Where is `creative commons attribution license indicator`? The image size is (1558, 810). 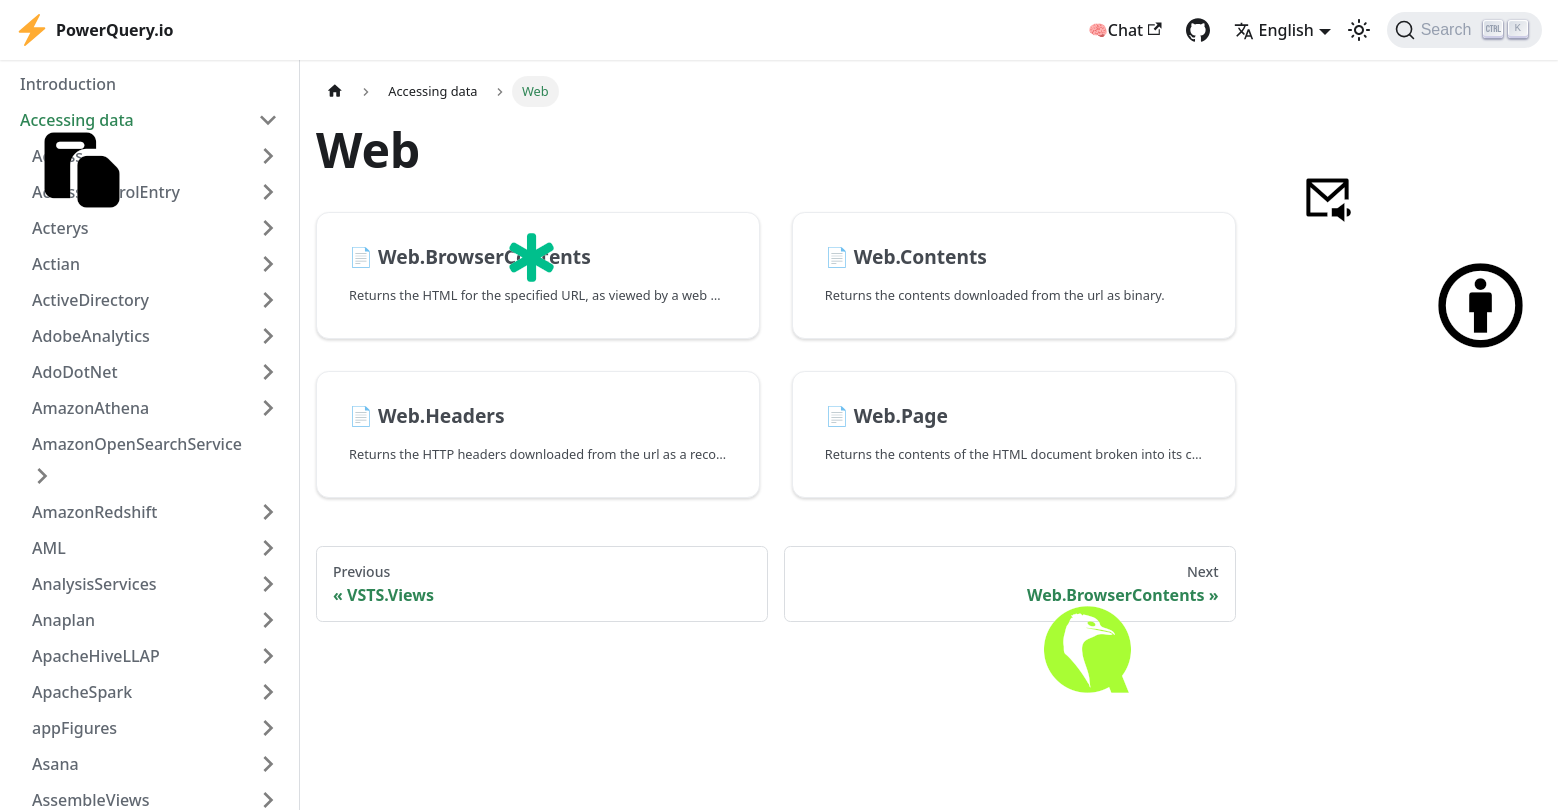
creative commons attribution license indicator is located at coordinates (1480, 305).